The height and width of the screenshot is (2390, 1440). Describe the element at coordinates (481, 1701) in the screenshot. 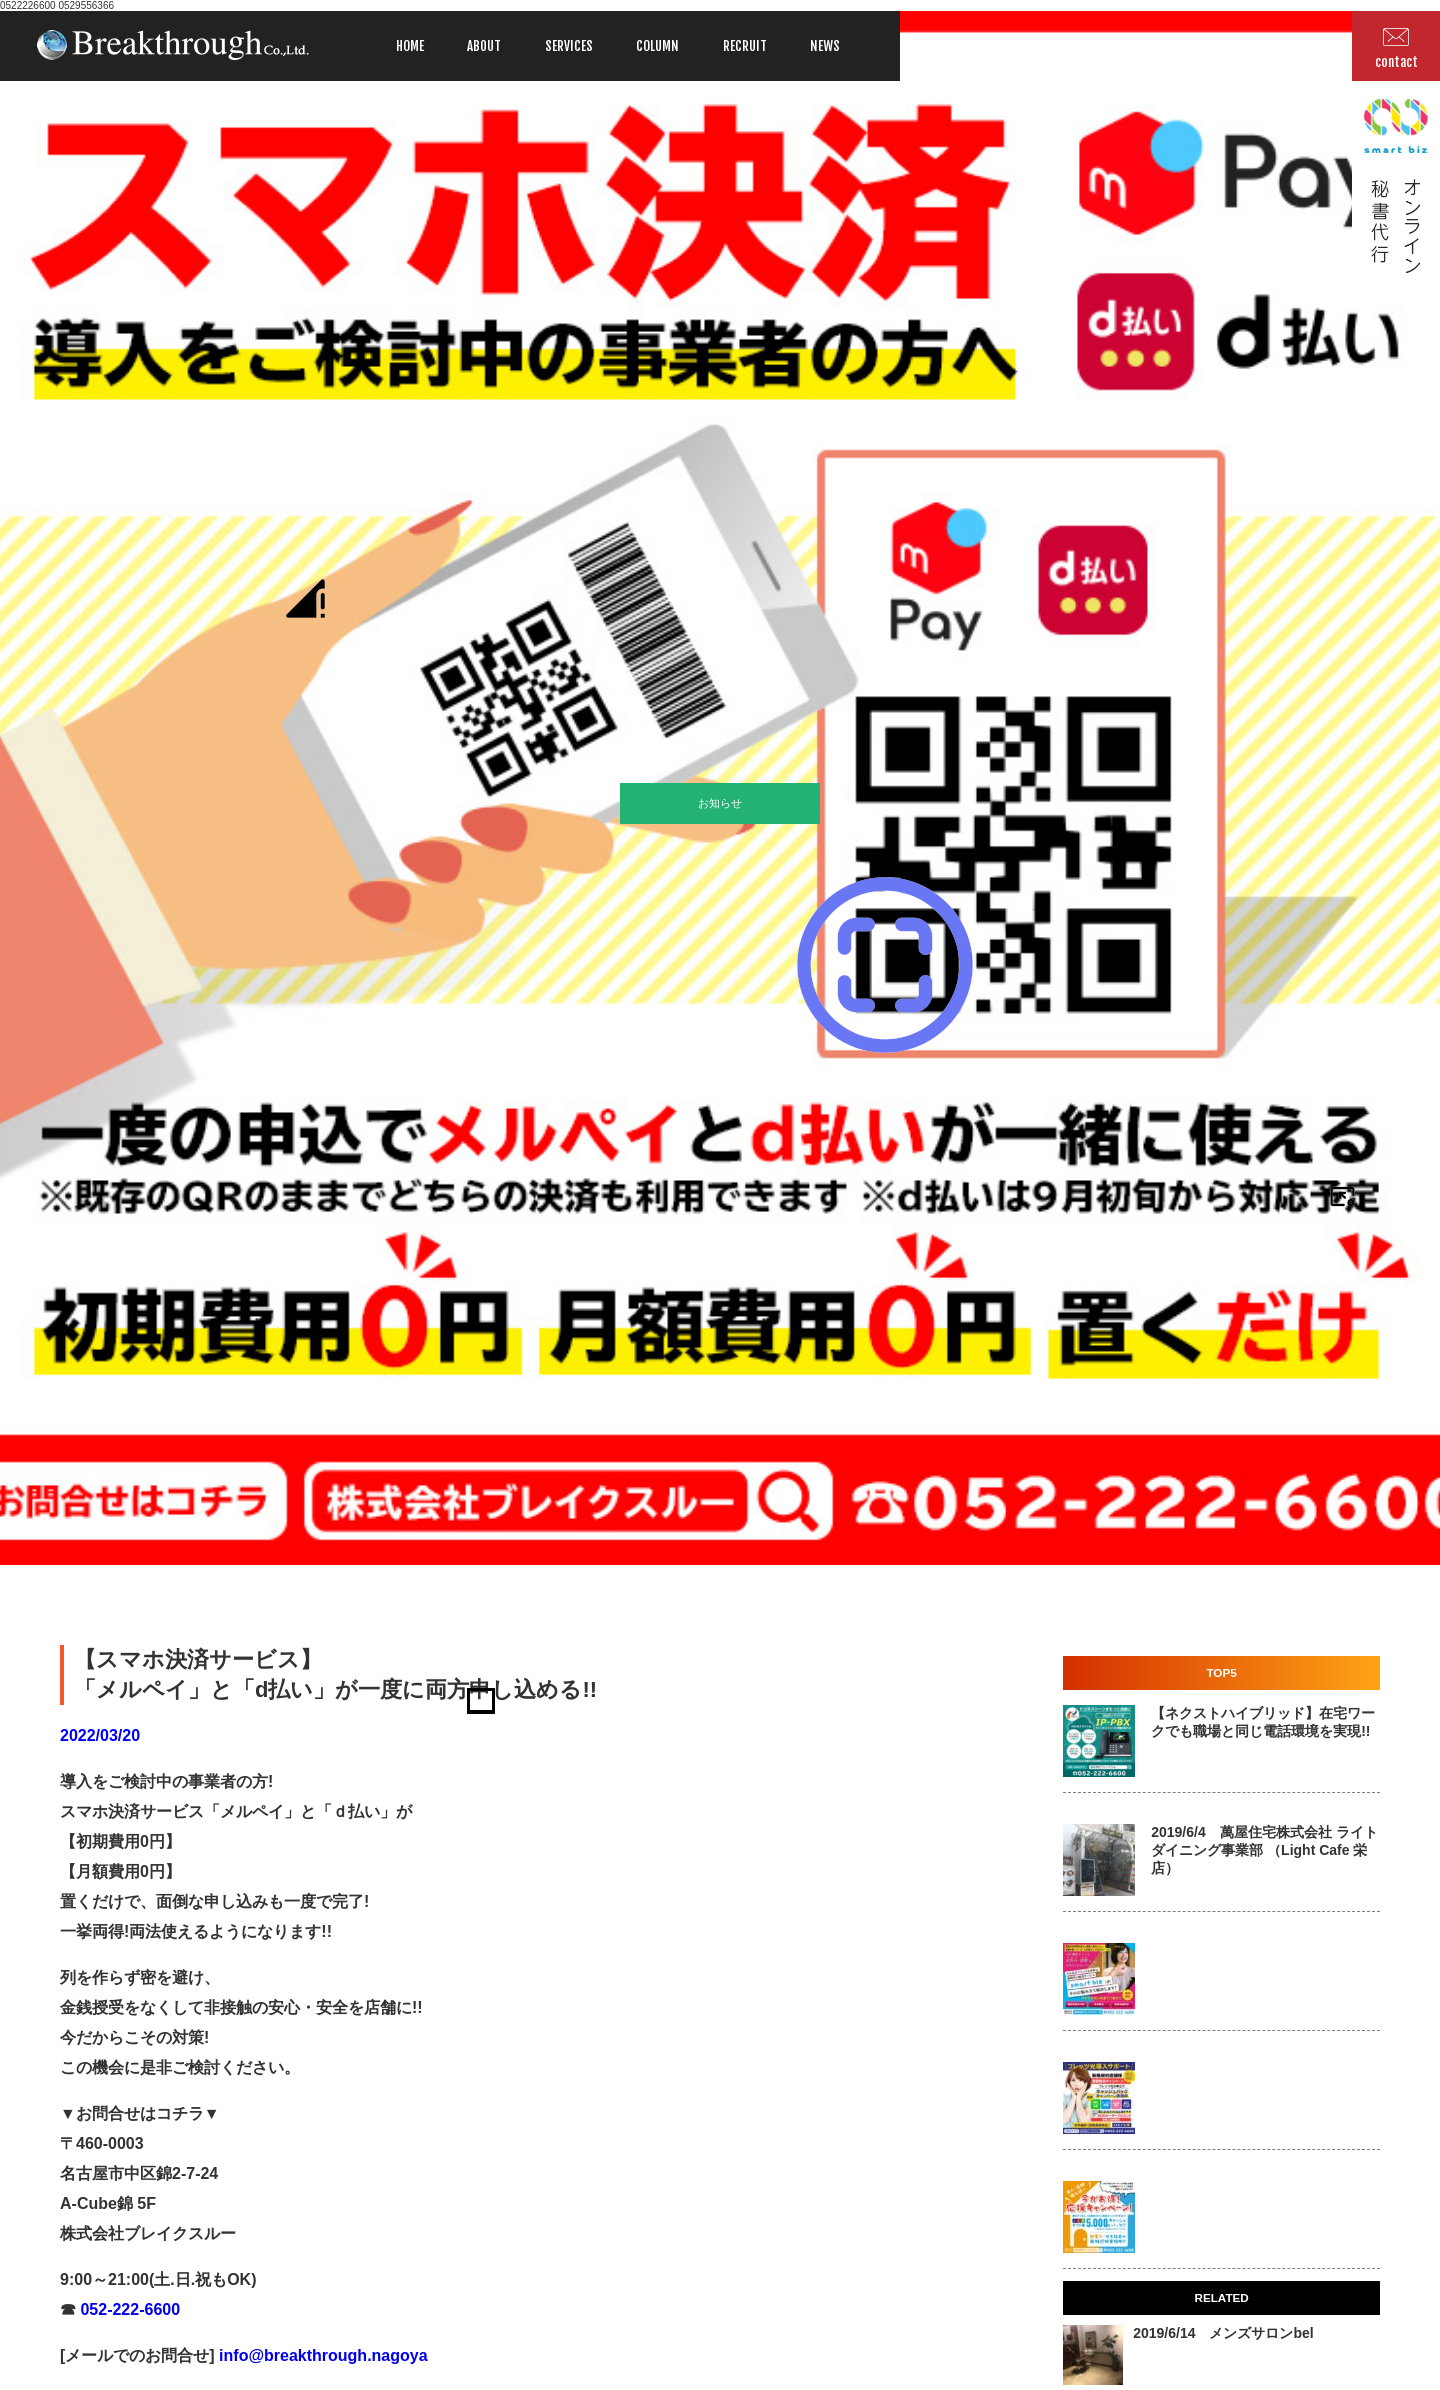

I see `crop image to 3:2 aspect ratio` at that location.